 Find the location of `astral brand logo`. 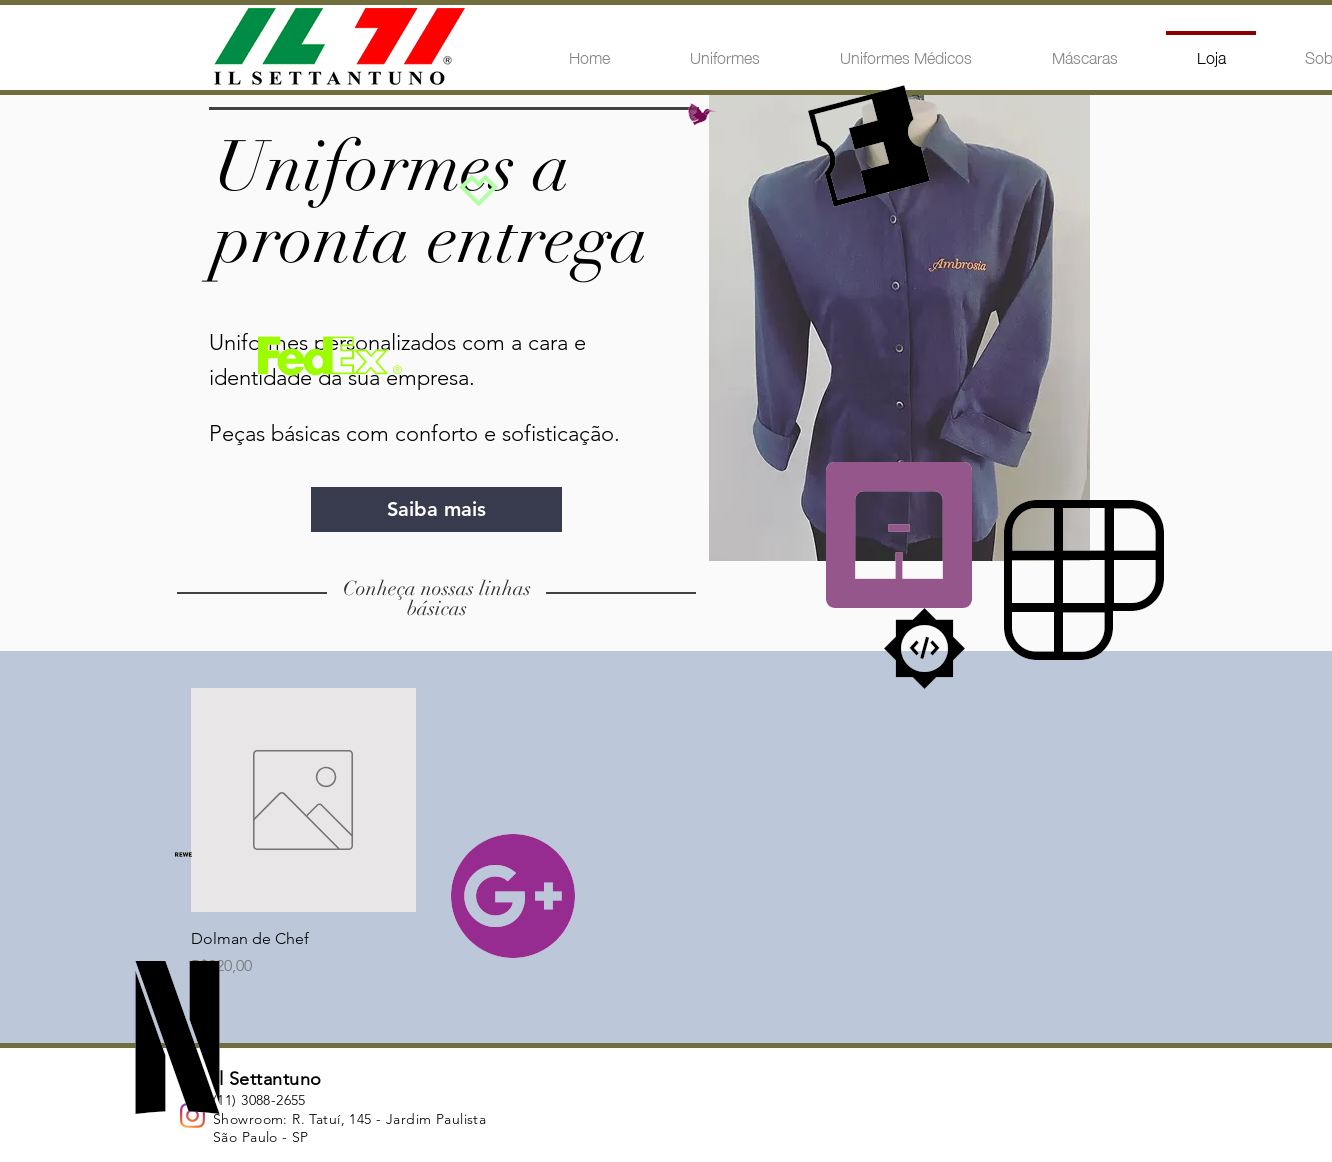

astral brand logo is located at coordinates (899, 535).